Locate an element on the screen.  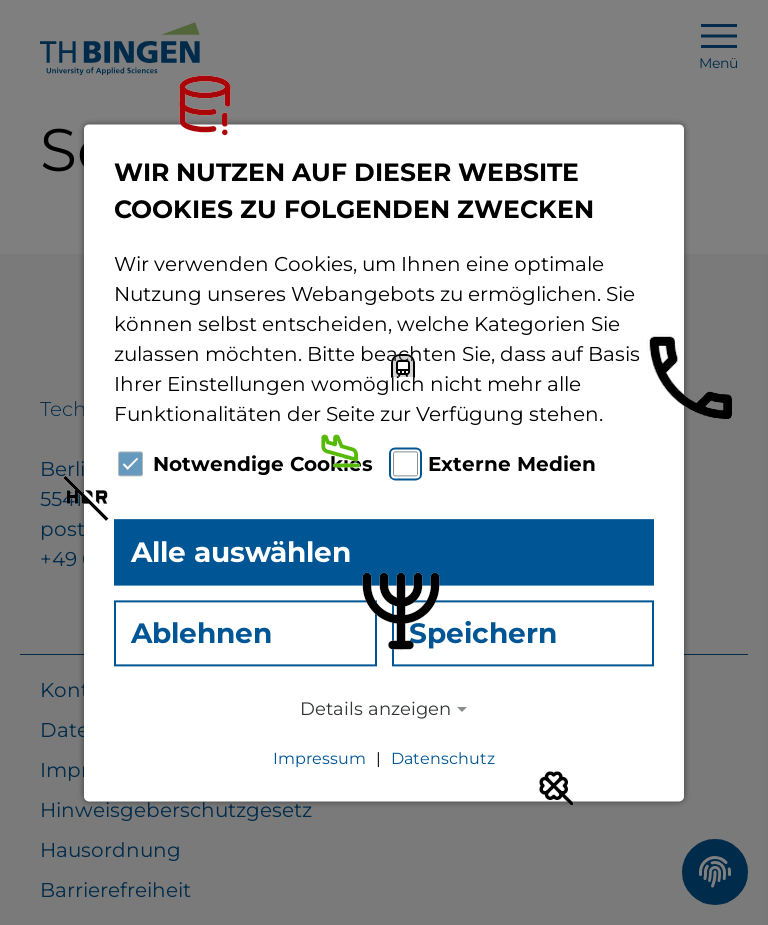
indicates Hanukkah-related content or events is located at coordinates (401, 611).